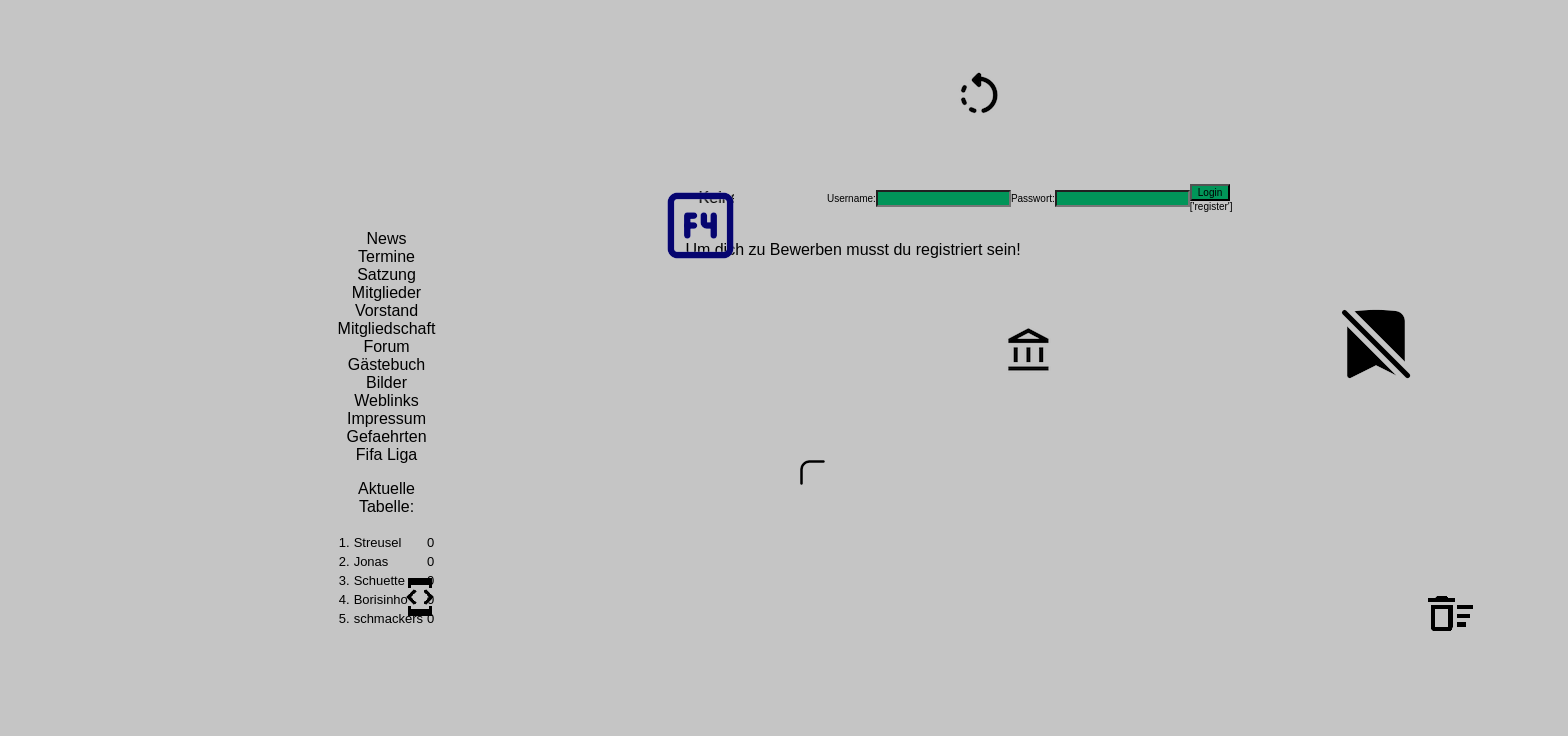 The height and width of the screenshot is (736, 1568). Describe the element at coordinates (979, 95) in the screenshot. I see `rotate image counterclockwise` at that location.